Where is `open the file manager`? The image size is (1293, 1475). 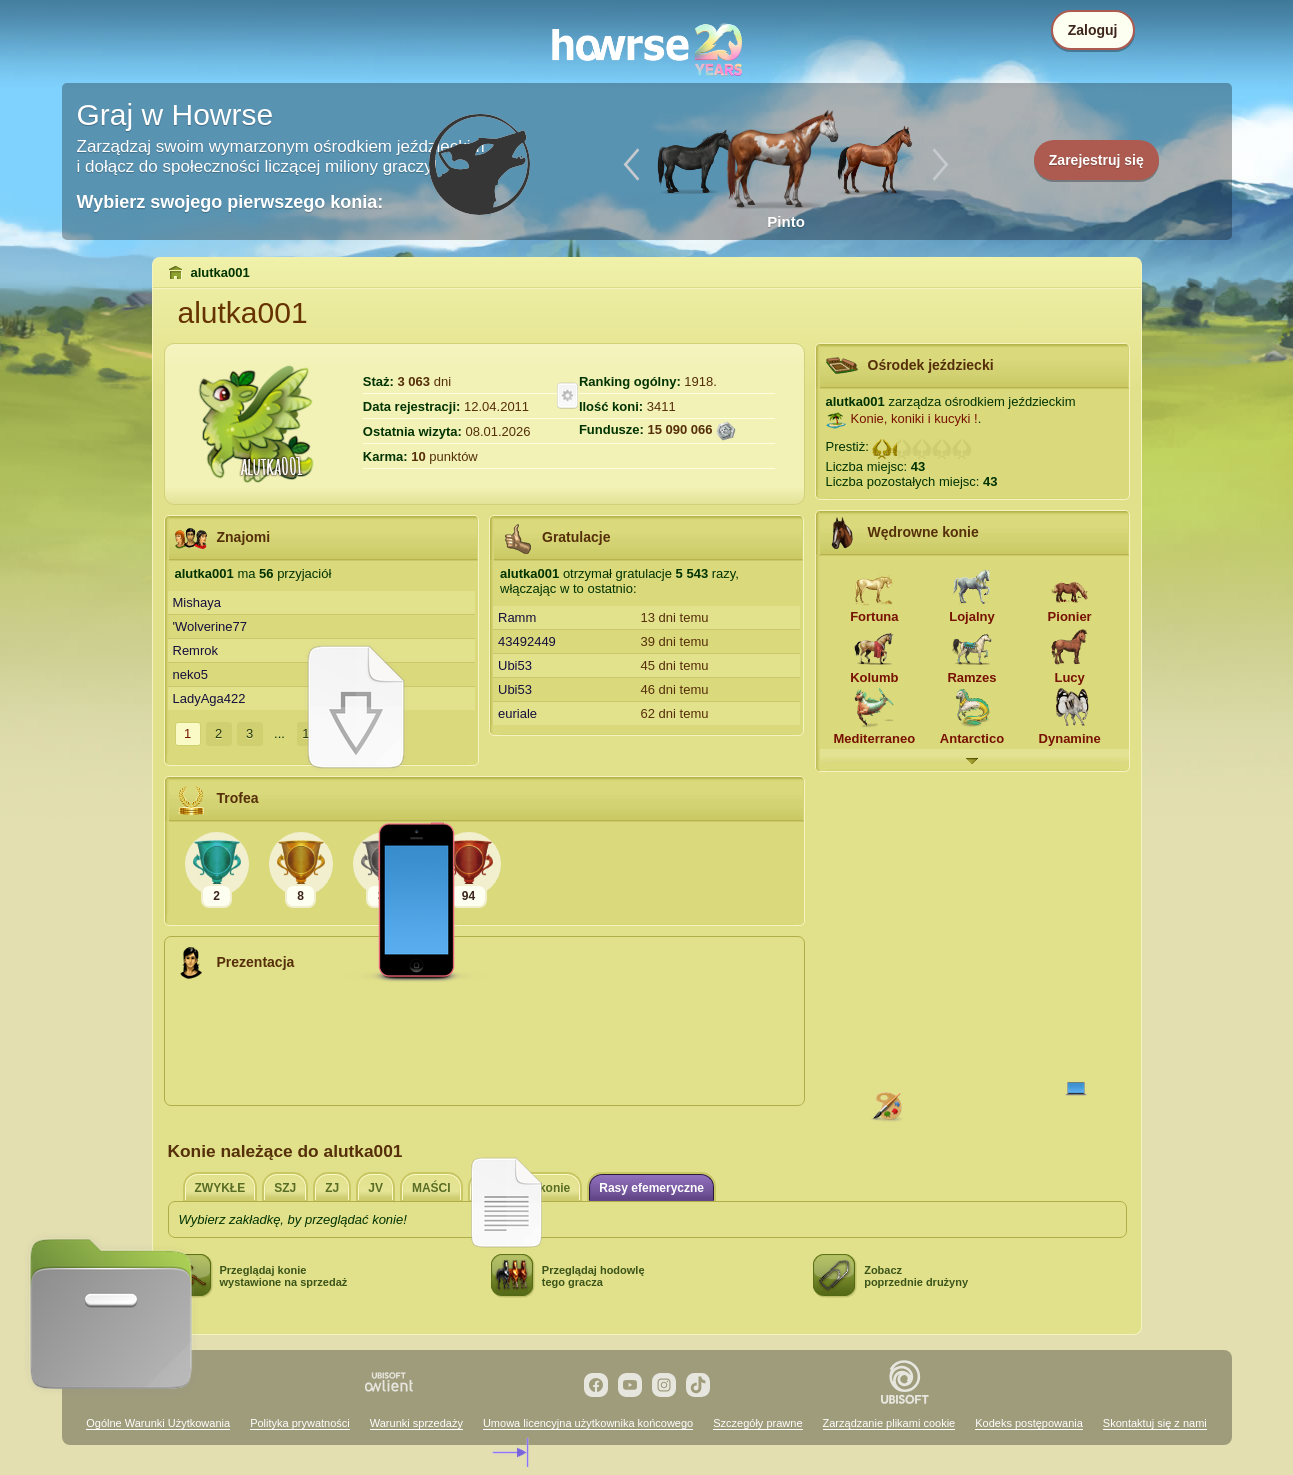 open the file manager is located at coordinates (111, 1314).